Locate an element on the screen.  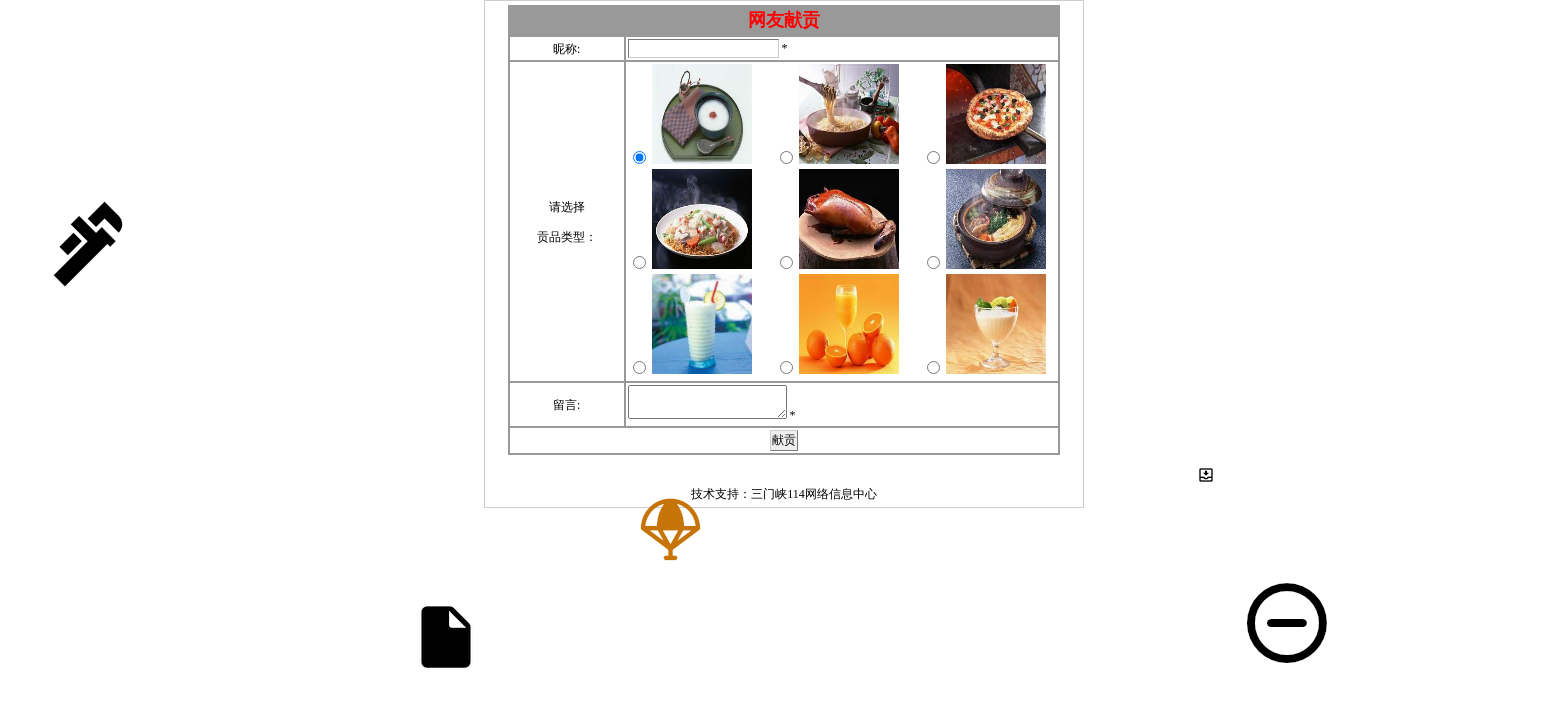
remove an item from a list is located at coordinates (1287, 623).